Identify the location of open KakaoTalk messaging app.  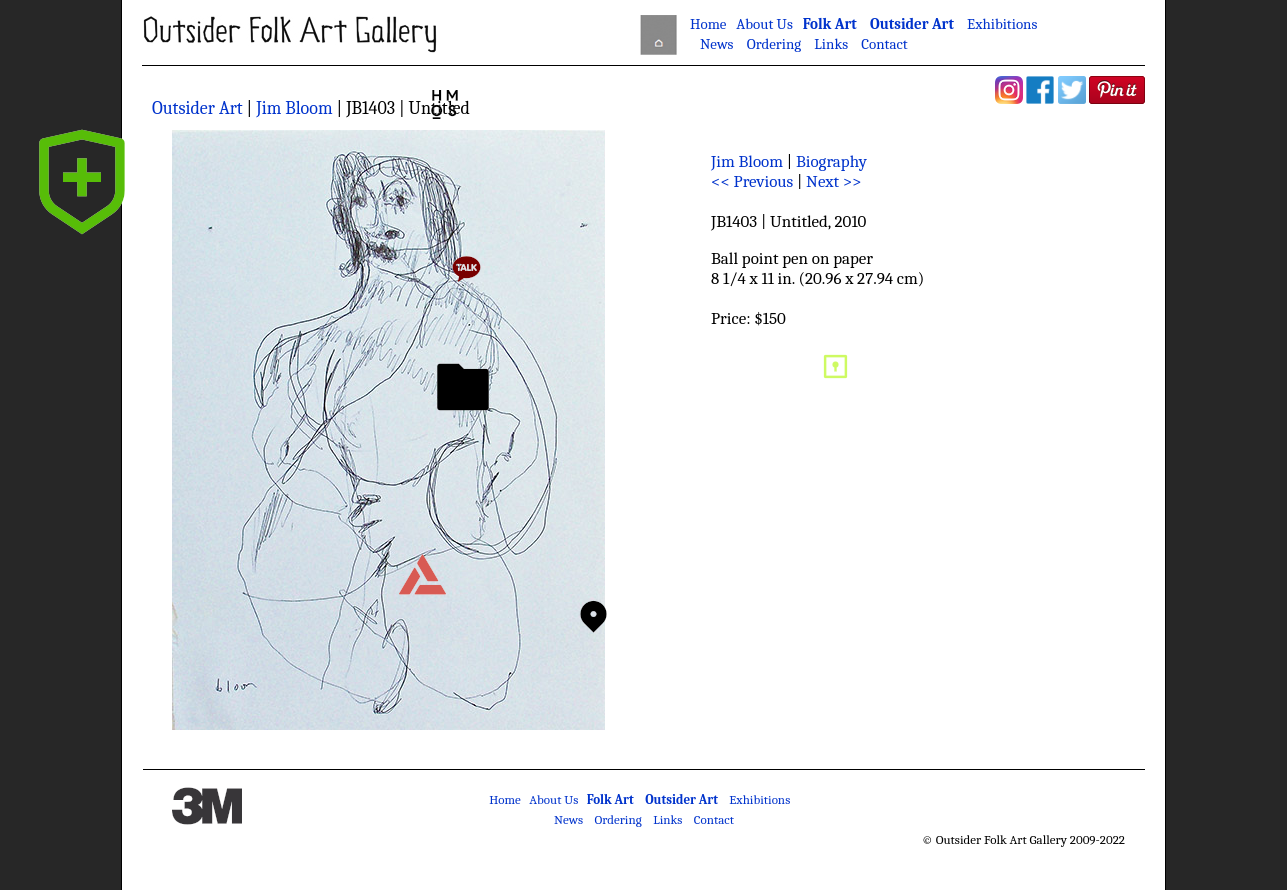
(466, 268).